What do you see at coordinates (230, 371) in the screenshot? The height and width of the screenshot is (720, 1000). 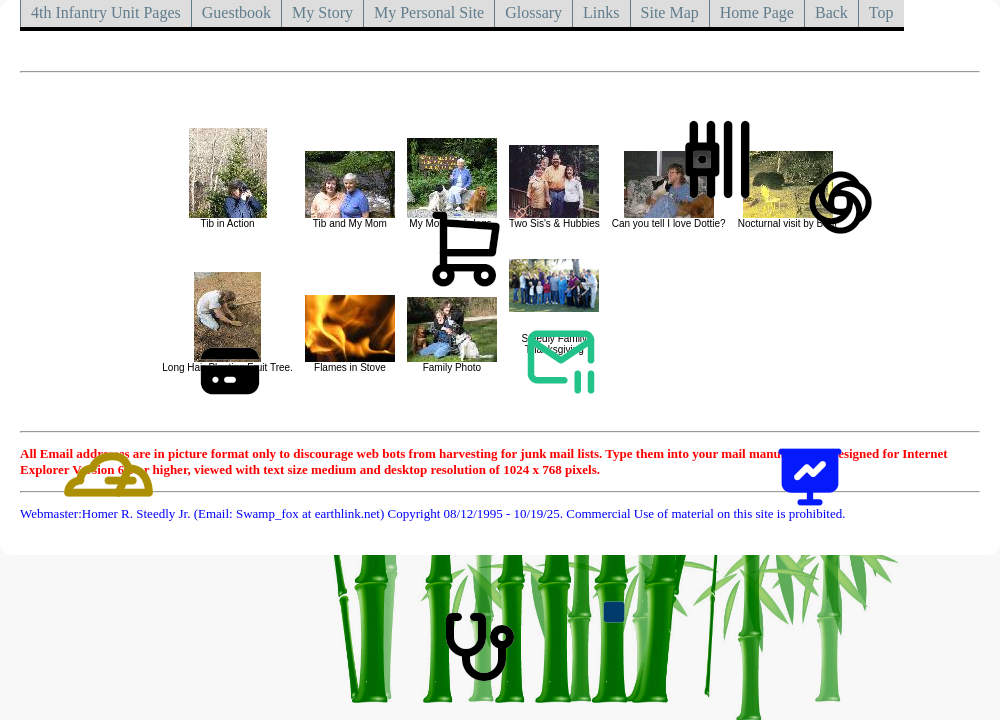 I see `manage payment methods` at bounding box center [230, 371].